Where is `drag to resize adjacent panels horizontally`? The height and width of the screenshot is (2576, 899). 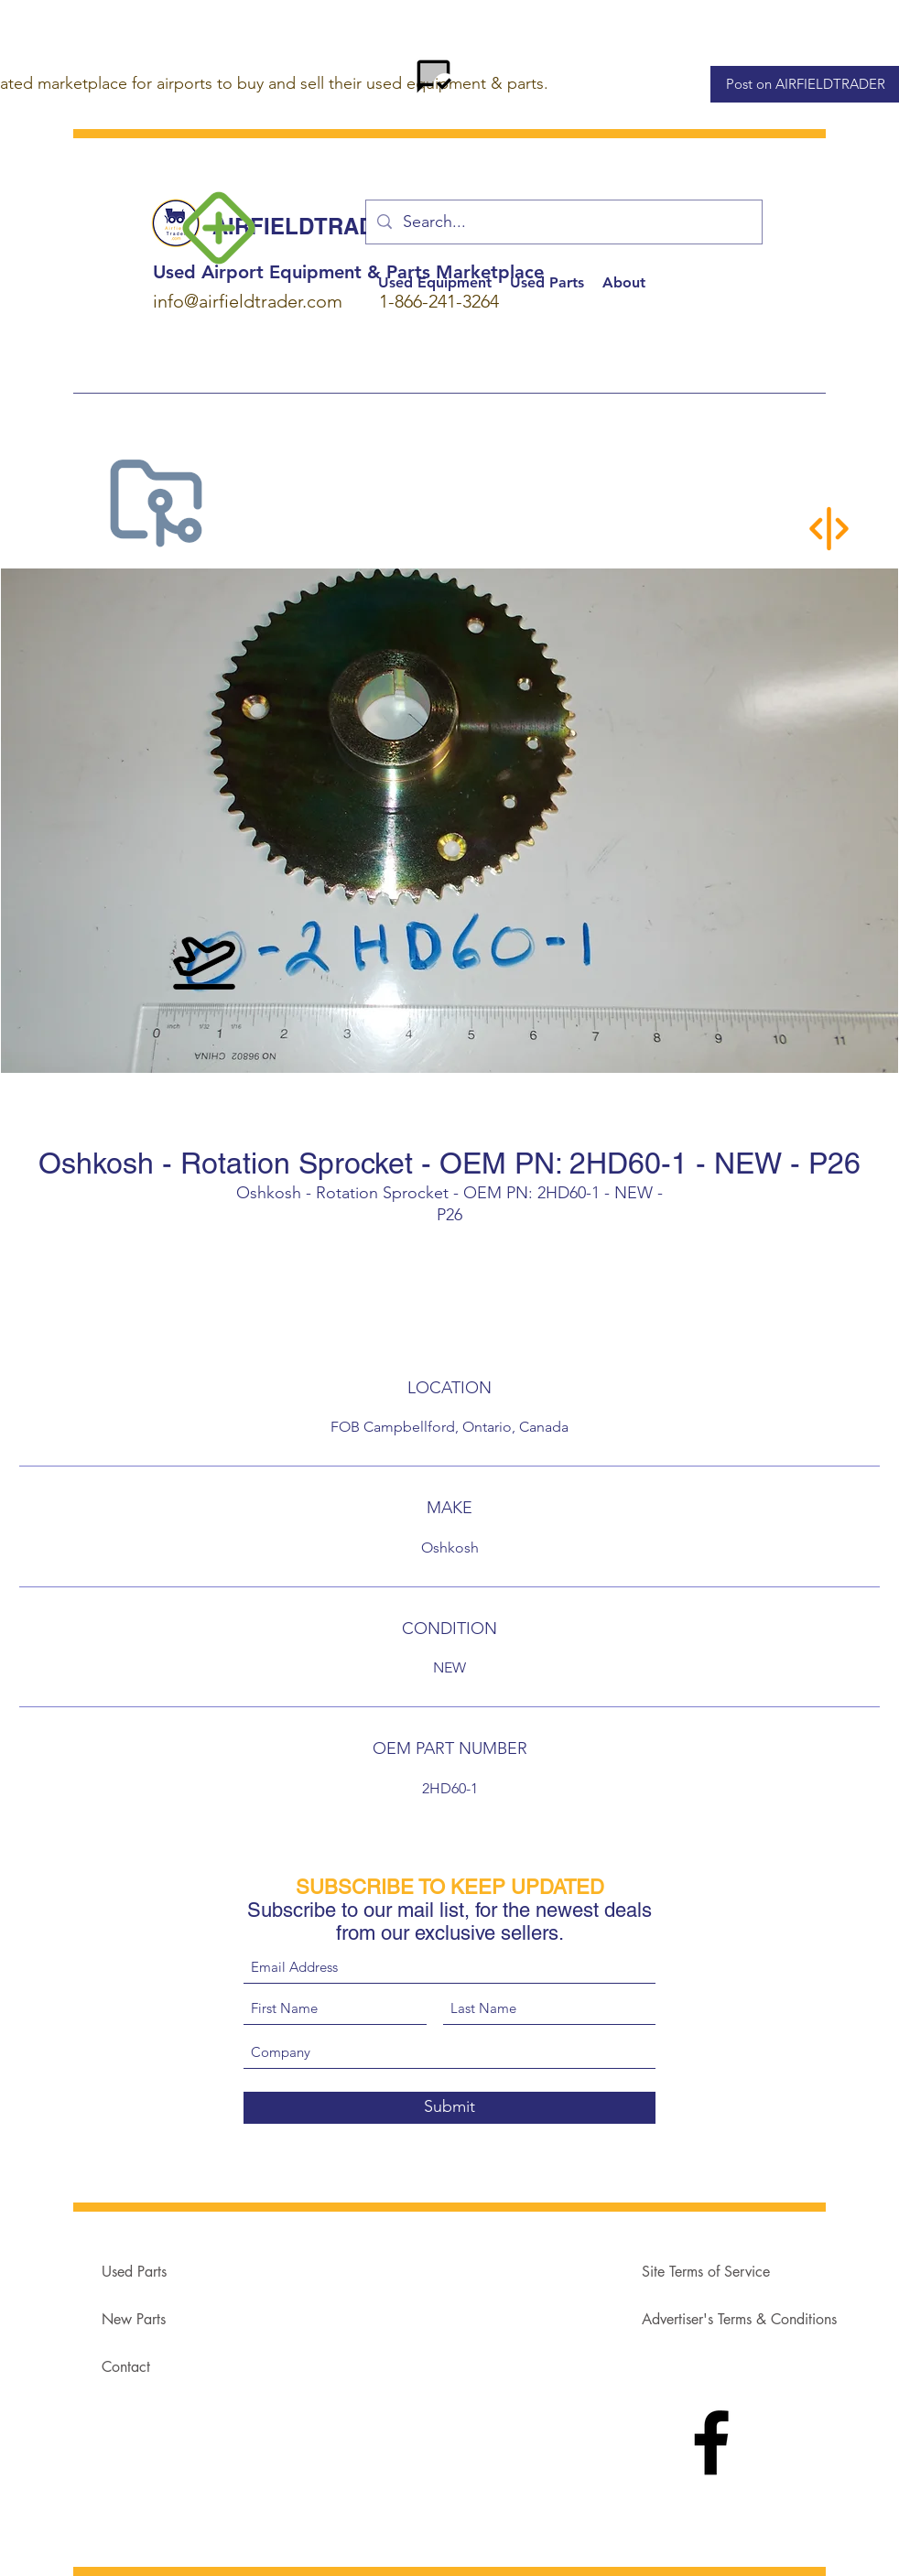 drag to resize adjacent panels horizontally is located at coordinates (829, 528).